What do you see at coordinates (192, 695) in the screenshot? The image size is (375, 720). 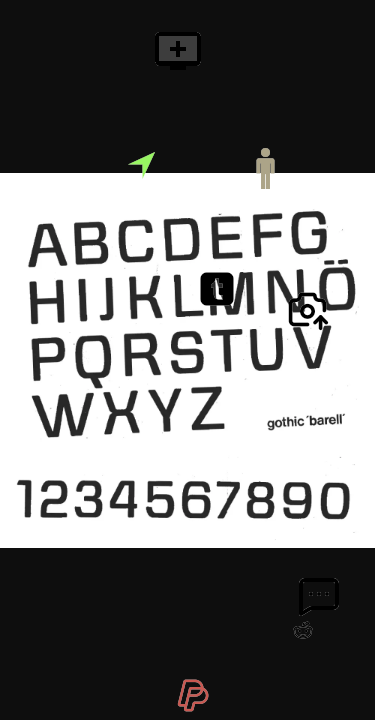 I see `pay with PayPal` at bounding box center [192, 695].